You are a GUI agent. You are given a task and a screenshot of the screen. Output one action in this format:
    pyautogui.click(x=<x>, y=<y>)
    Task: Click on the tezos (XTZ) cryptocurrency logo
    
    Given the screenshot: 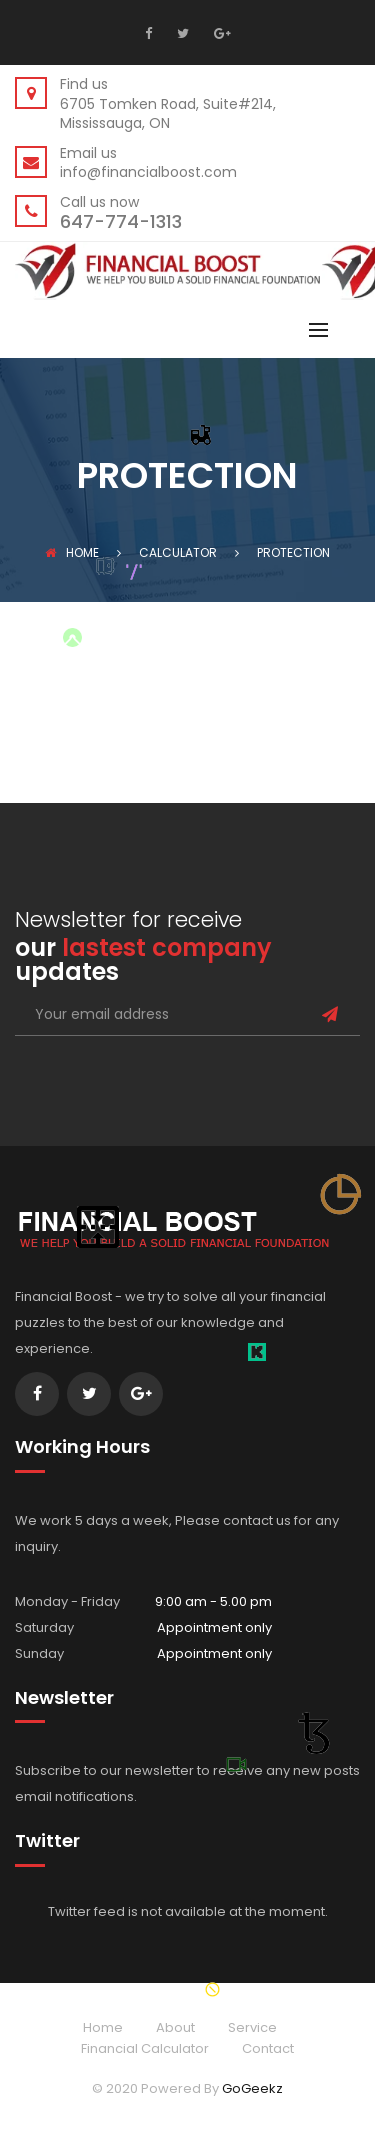 What is the action you would take?
    pyautogui.click(x=314, y=1732)
    